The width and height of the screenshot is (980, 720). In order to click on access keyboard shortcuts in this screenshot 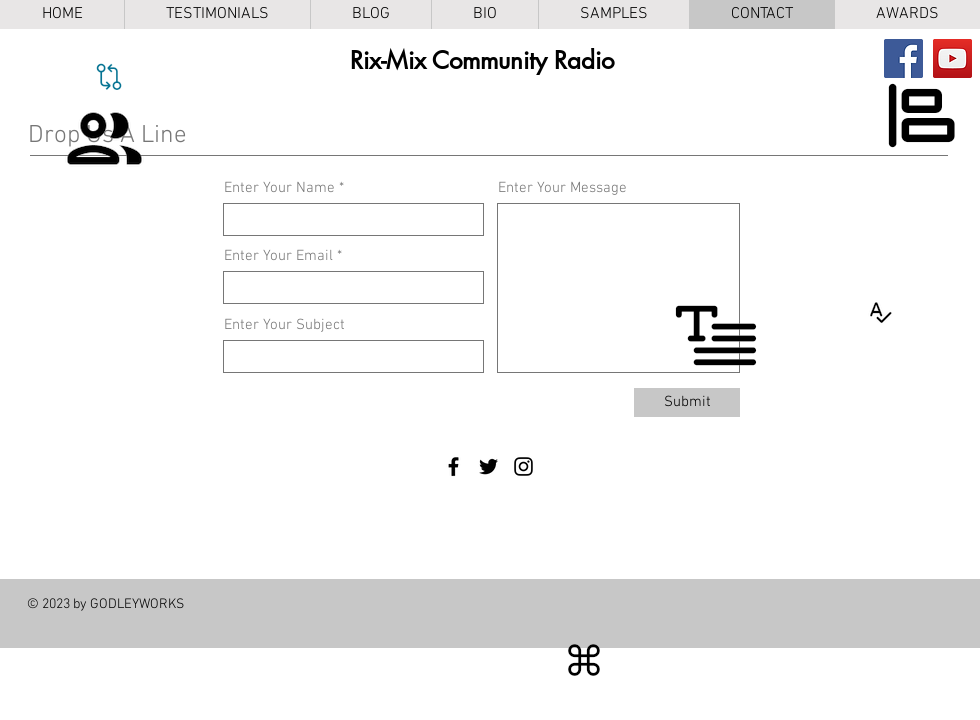, I will do `click(584, 660)`.